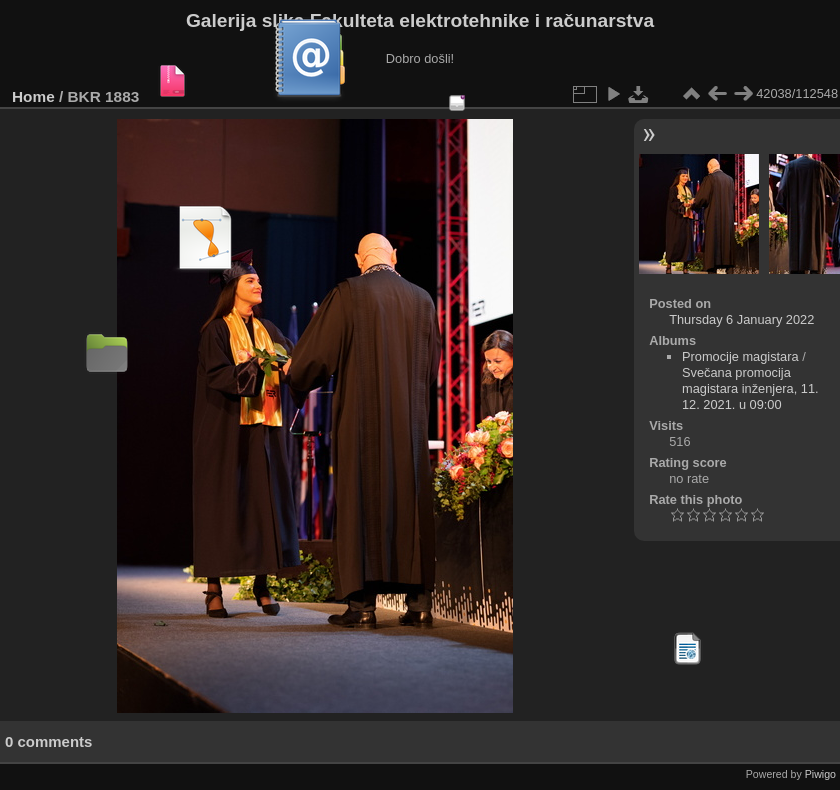  What do you see at coordinates (172, 81) in the screenshot?
I see `a virtualbox virtual disk image file` at bounding box center [172, 81].